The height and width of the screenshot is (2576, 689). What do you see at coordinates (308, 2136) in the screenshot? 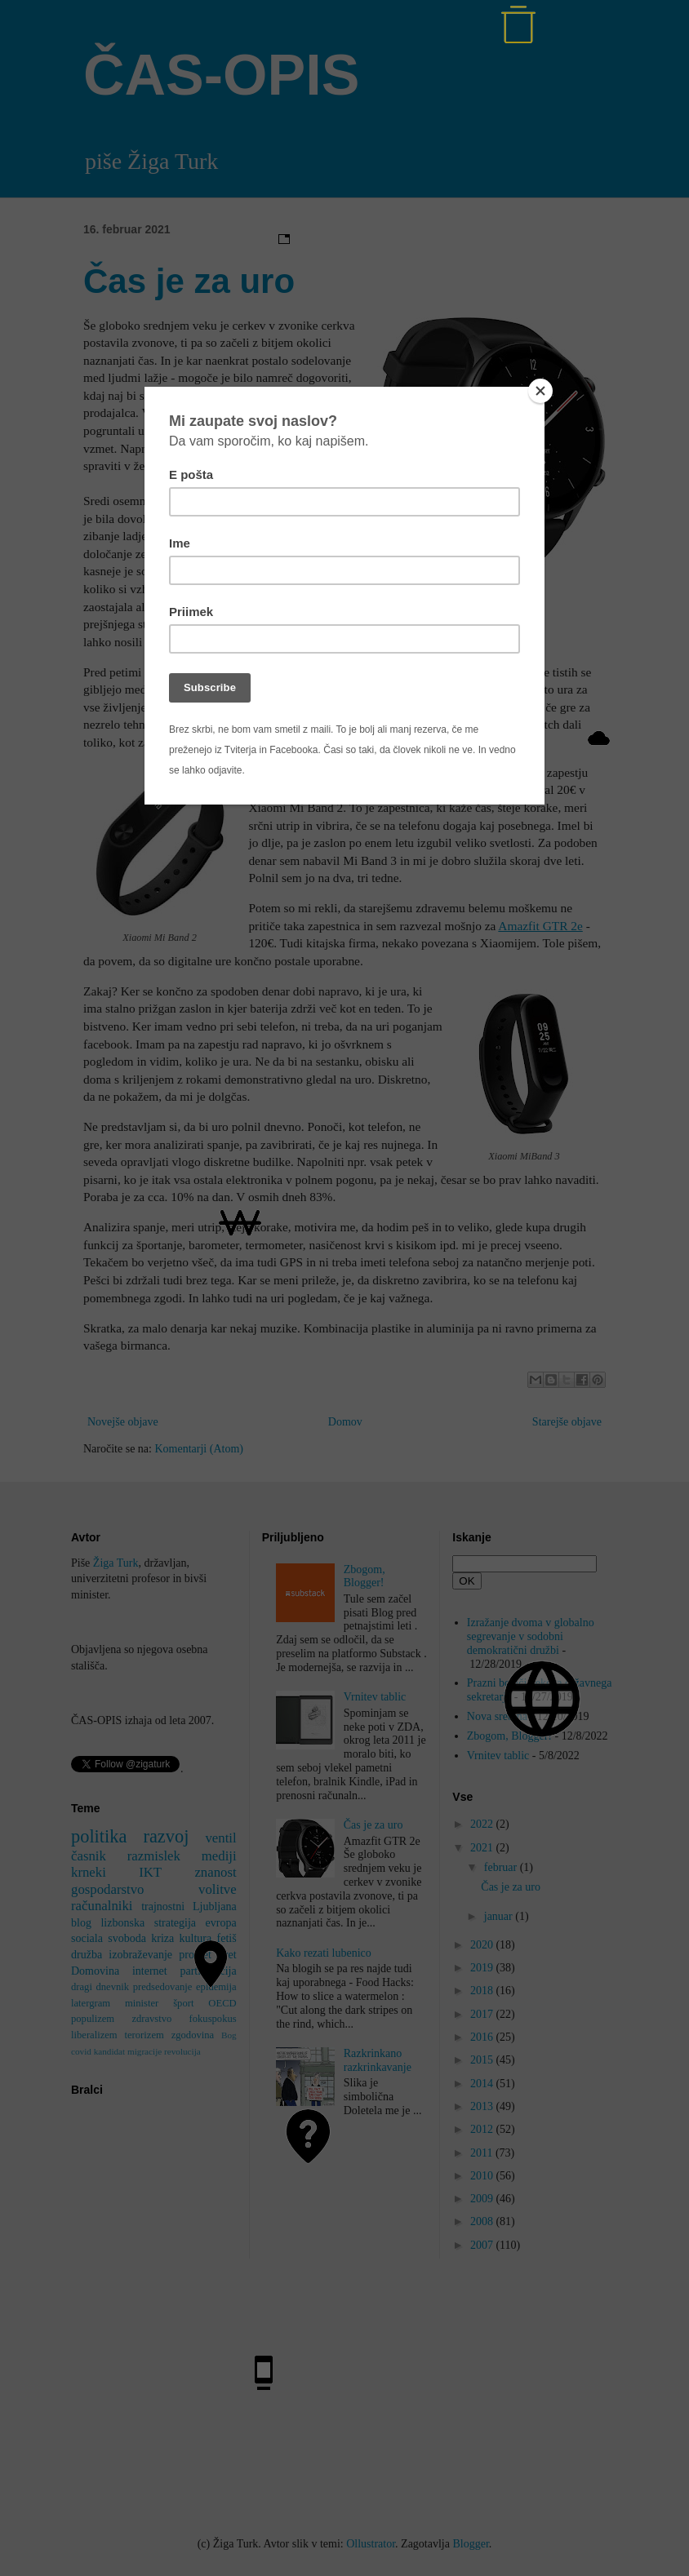
I see `unknown or unverified location` at bounding box center [308, 2136].